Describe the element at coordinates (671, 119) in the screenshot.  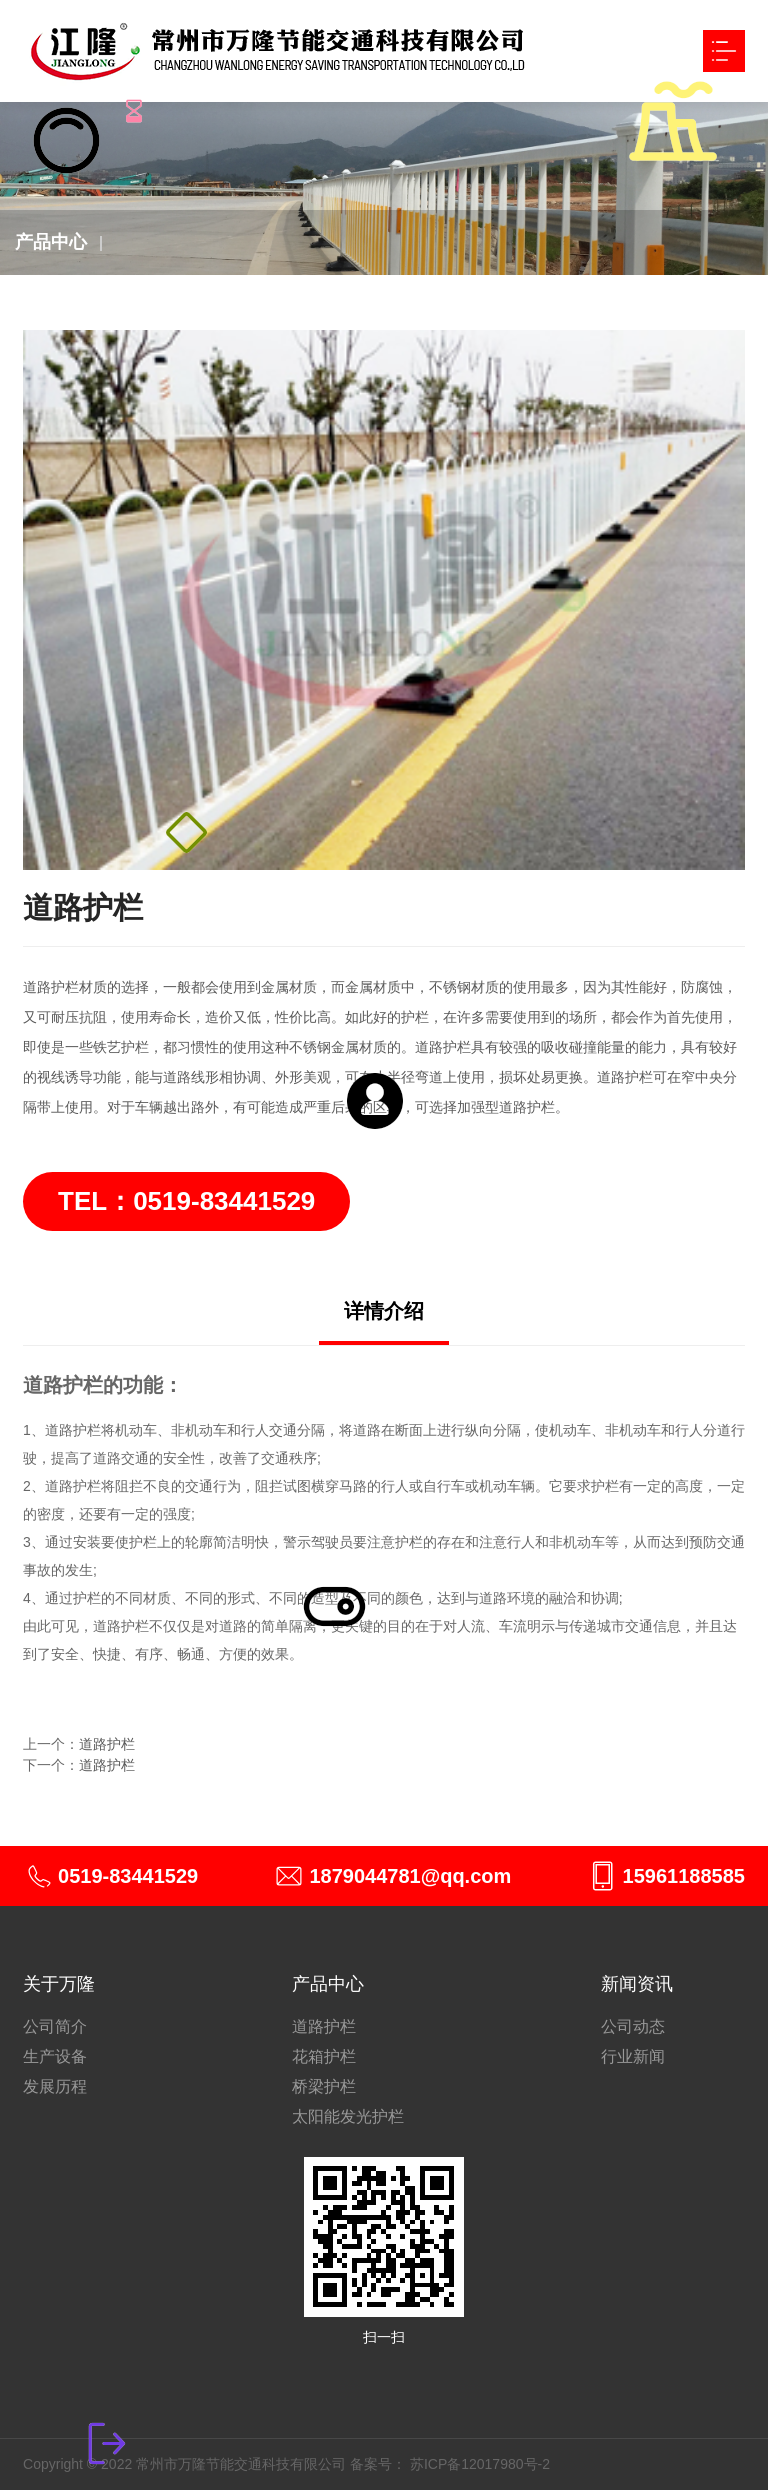
I see `view factory or manufacturing facilities` at that location.